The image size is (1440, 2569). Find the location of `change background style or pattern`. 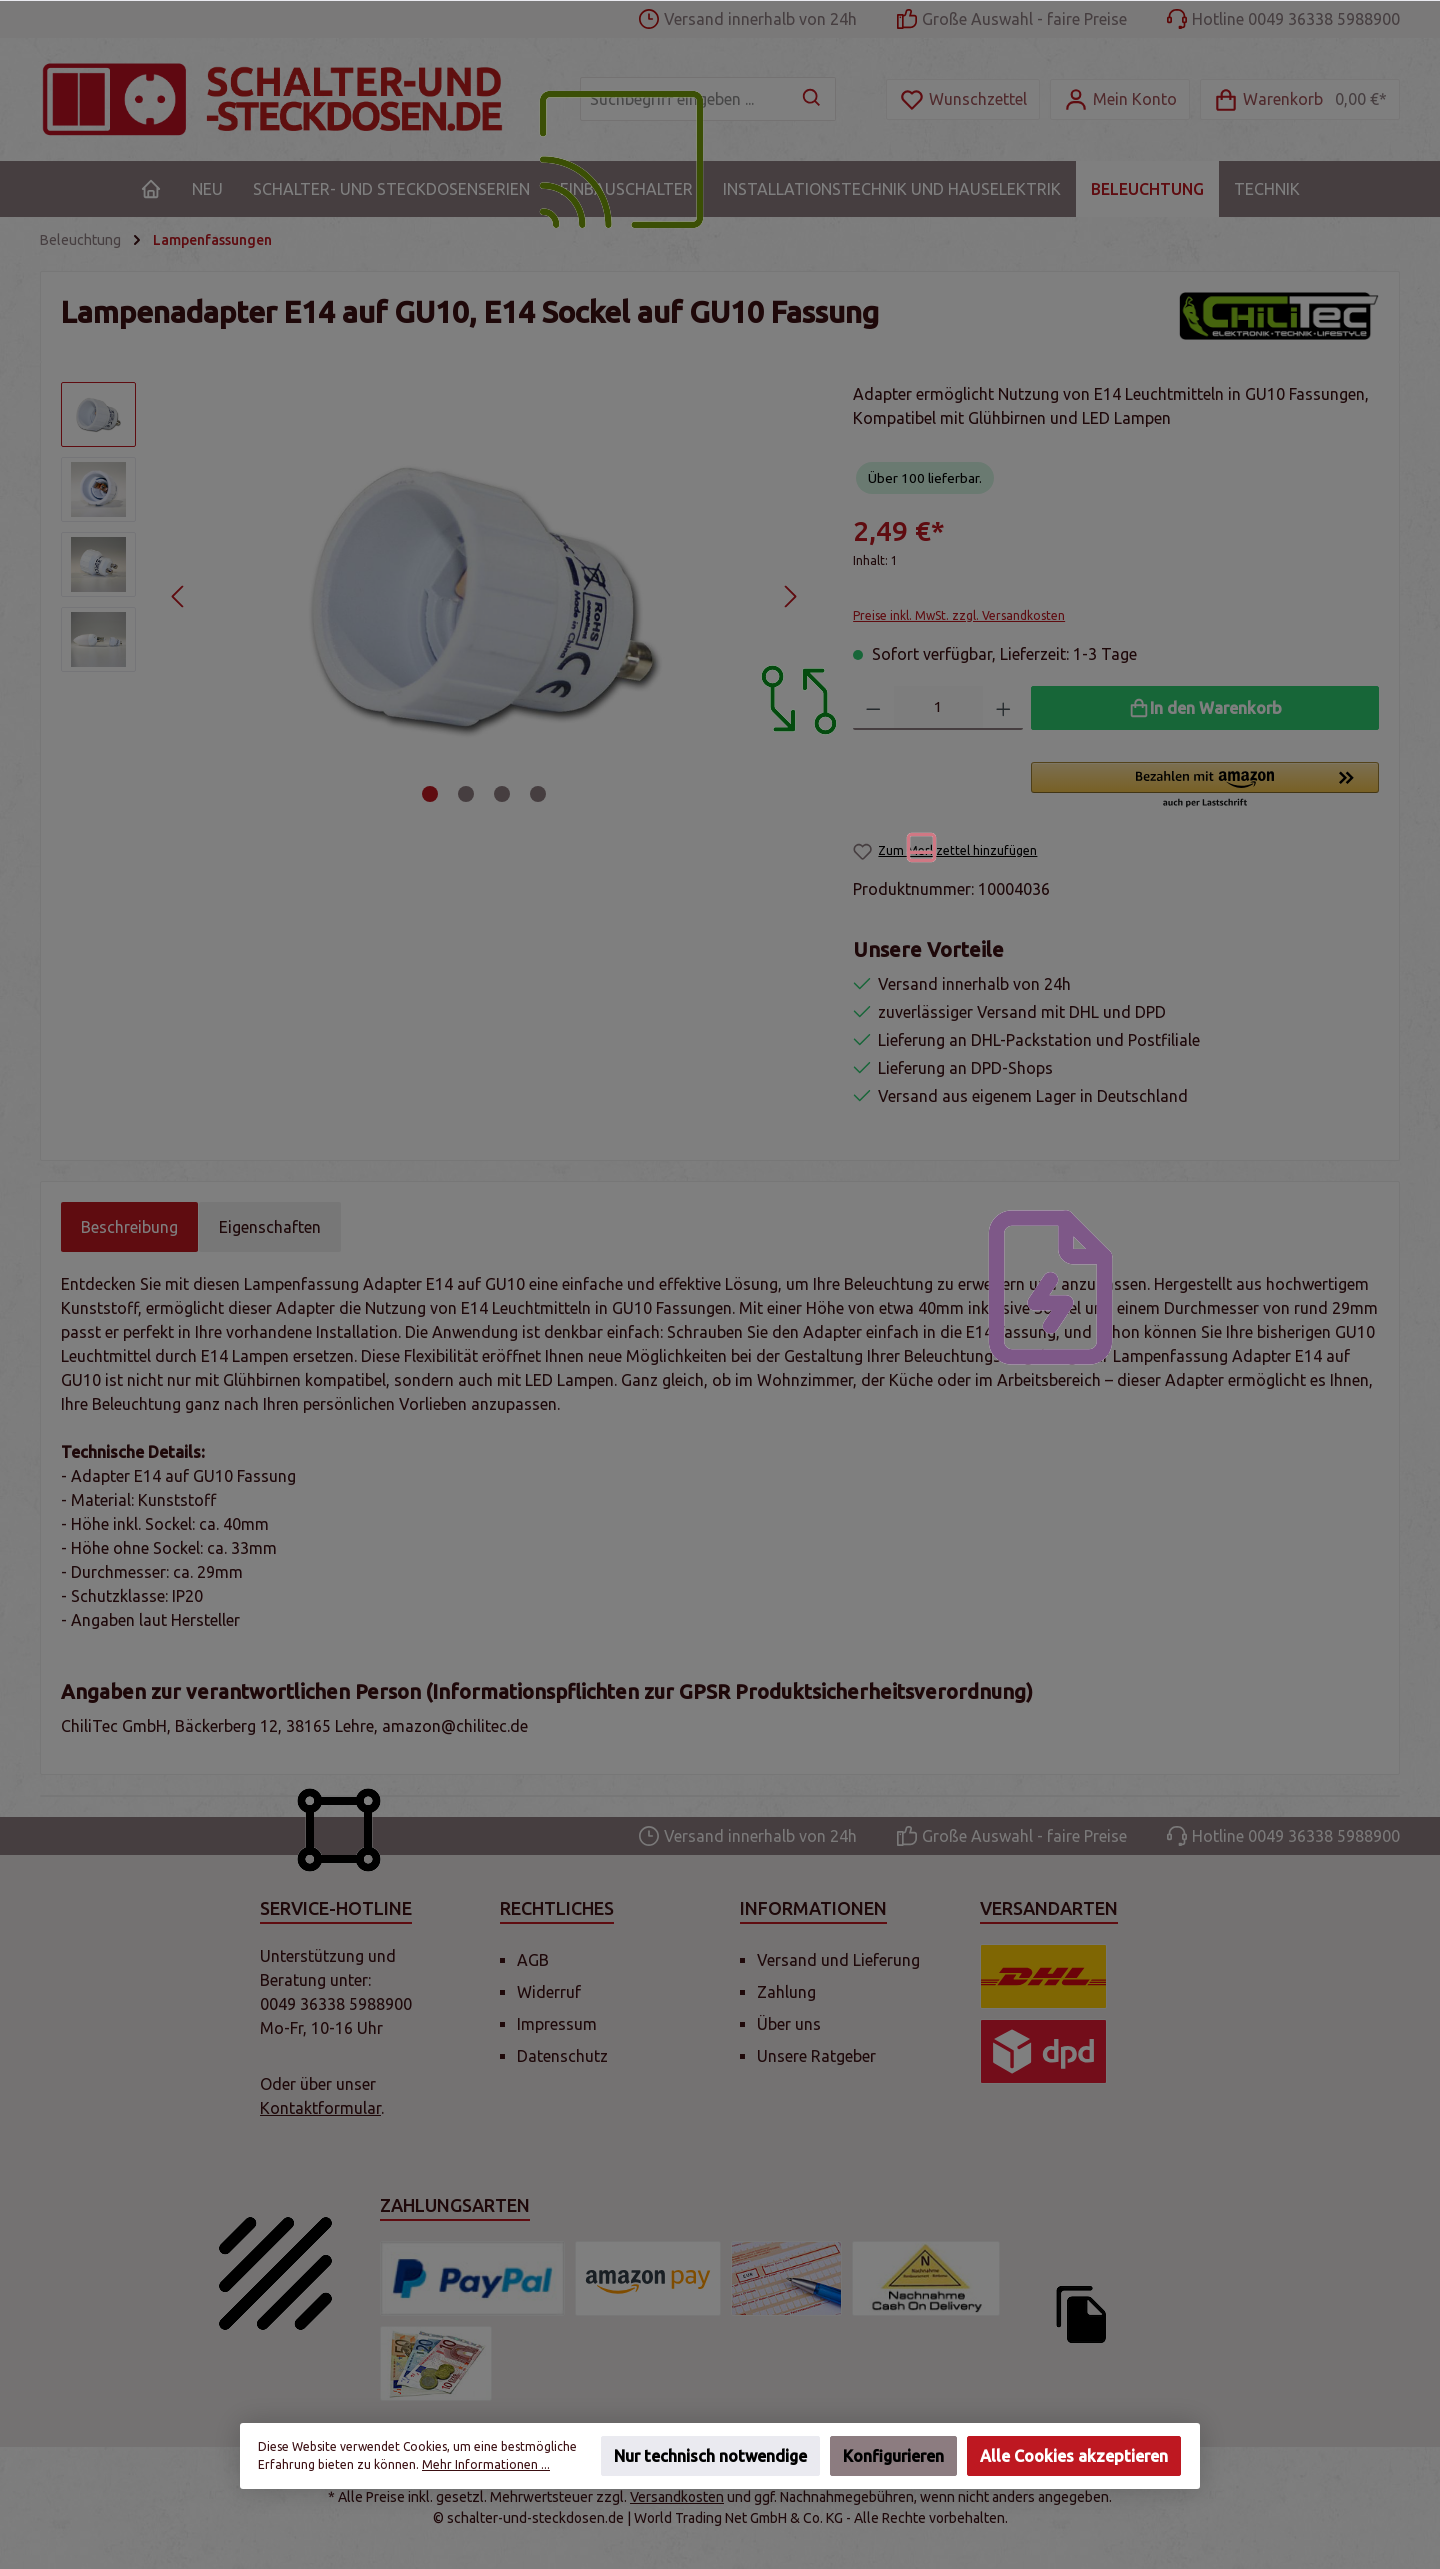

change background style or pattern is located at coordinates (275, 2273).